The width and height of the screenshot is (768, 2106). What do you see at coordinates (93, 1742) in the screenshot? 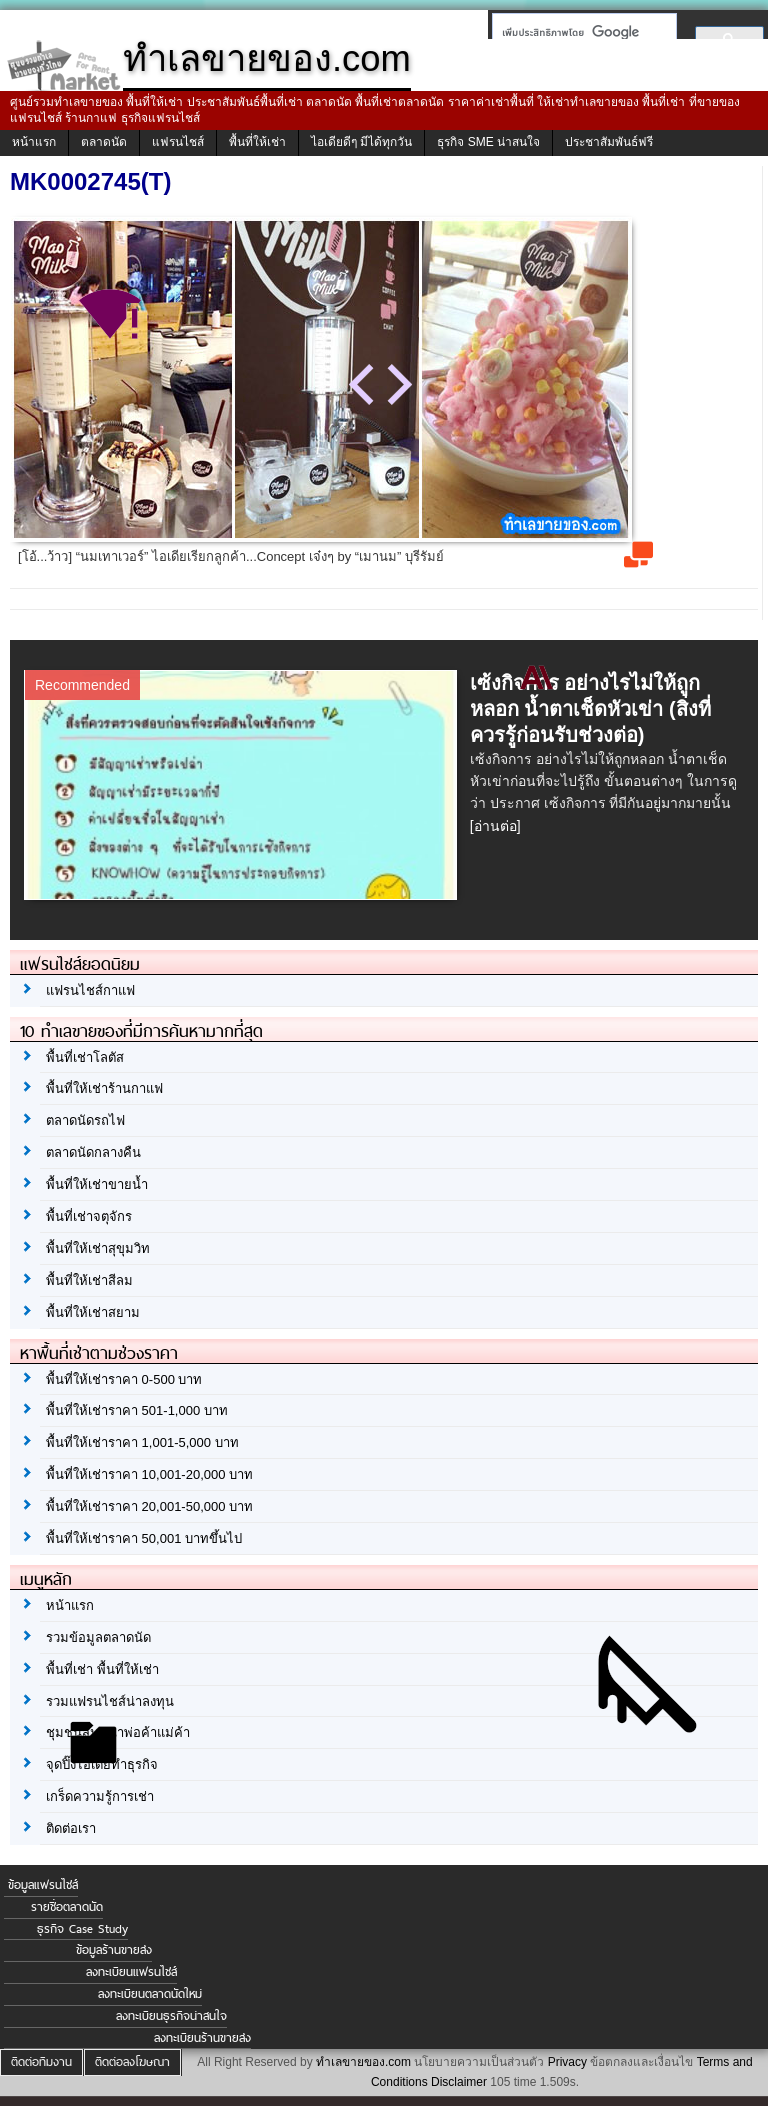
I see `open folder to view files` at bounding box center [93, 1742].